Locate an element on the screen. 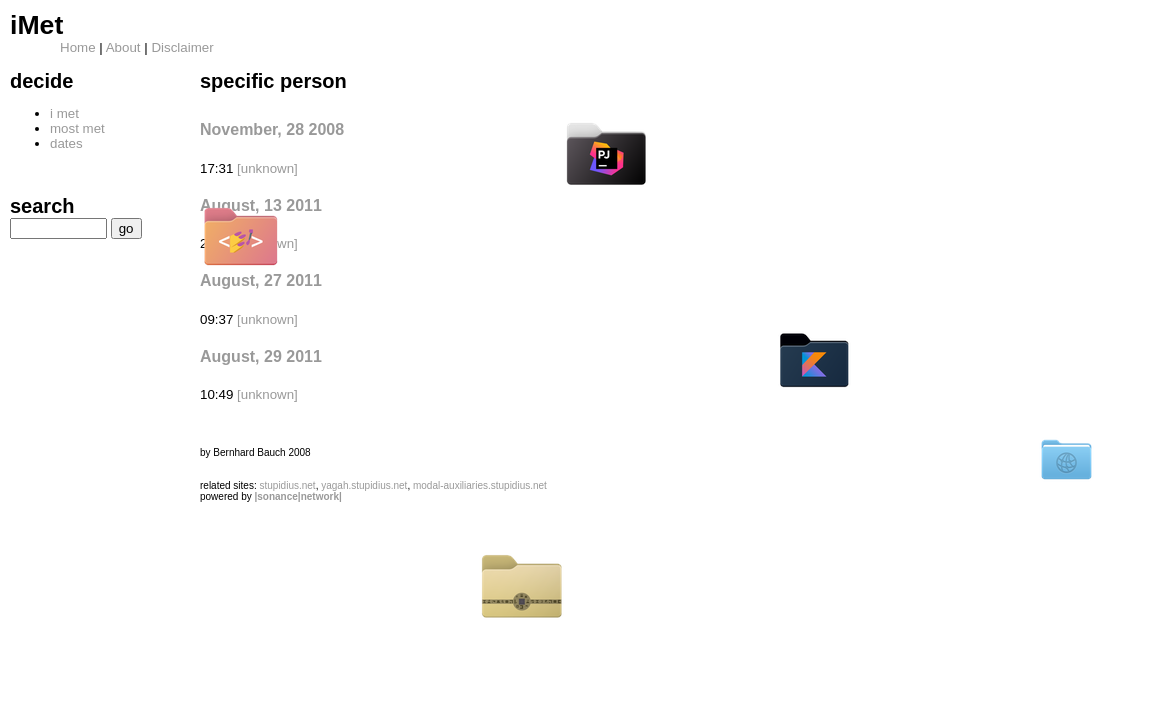  folder containing styled-components files is located at coordinates (240, 238).